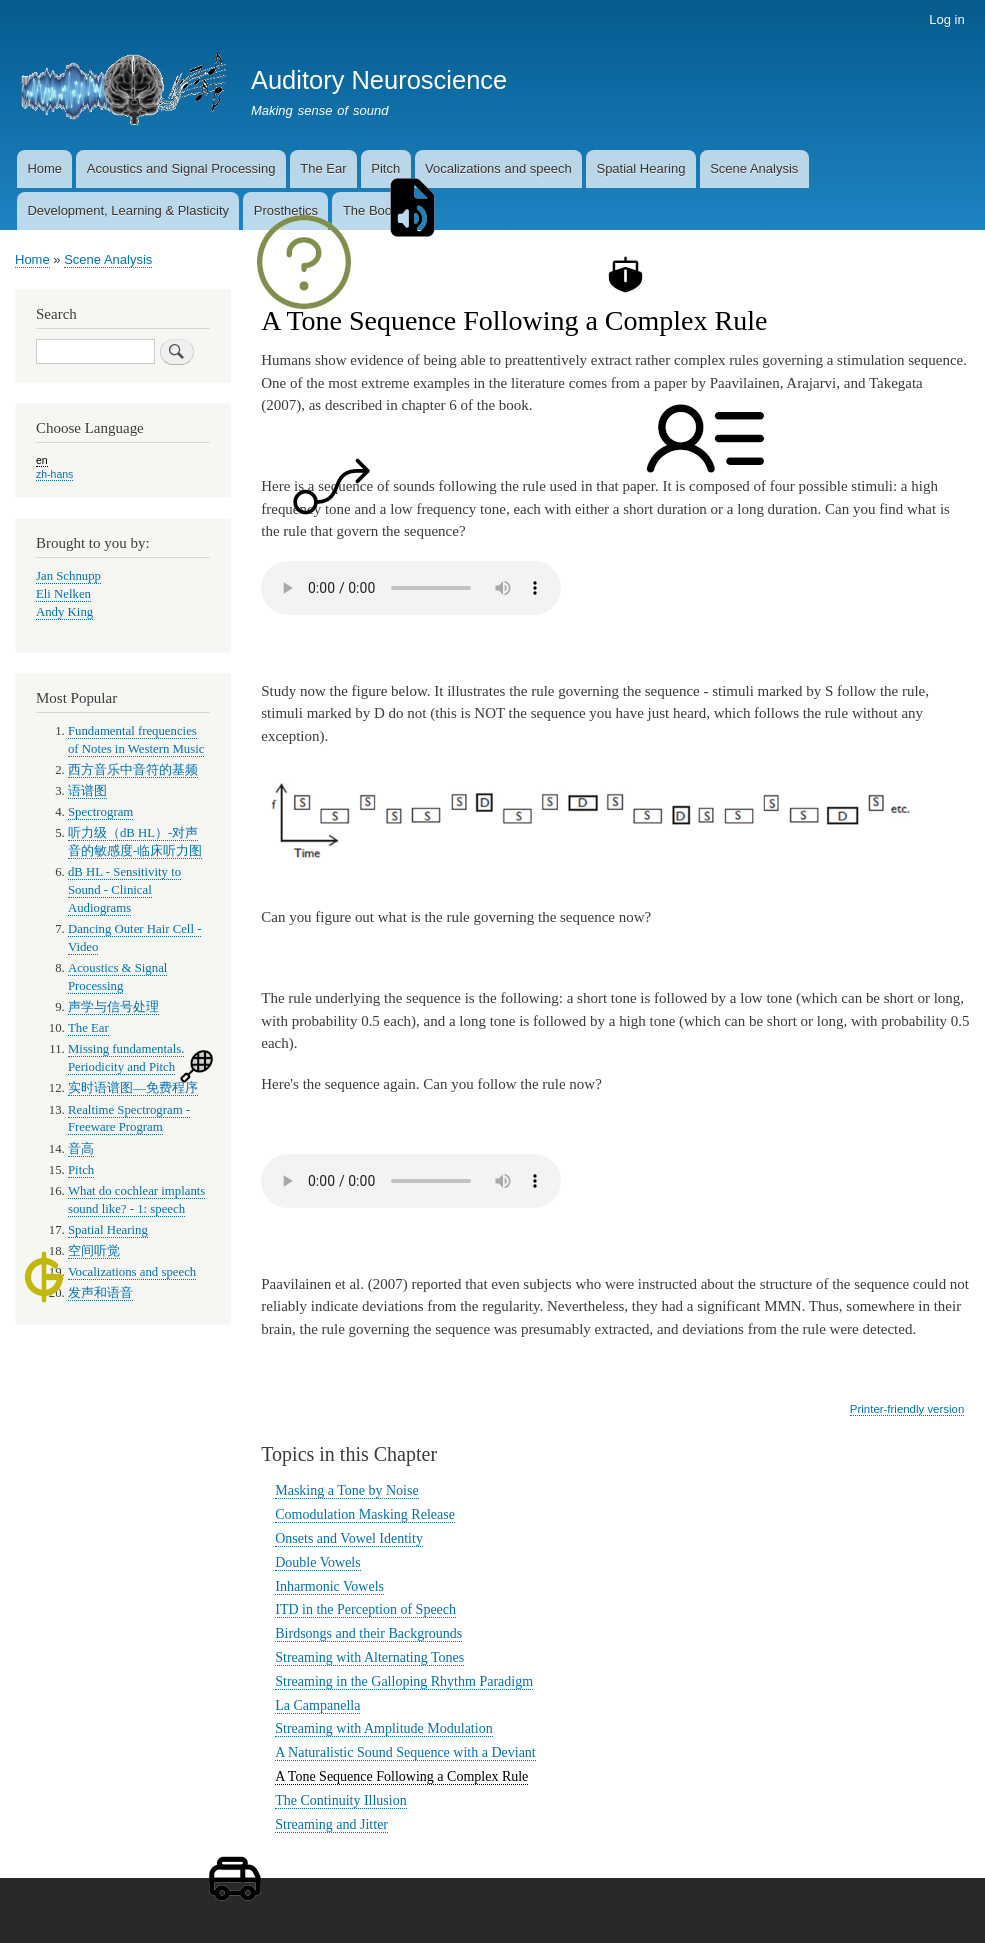  Describe the element at coordinates (331, 486) in the screenshot. I see `indicates a workflow or process flow direction` at that location.